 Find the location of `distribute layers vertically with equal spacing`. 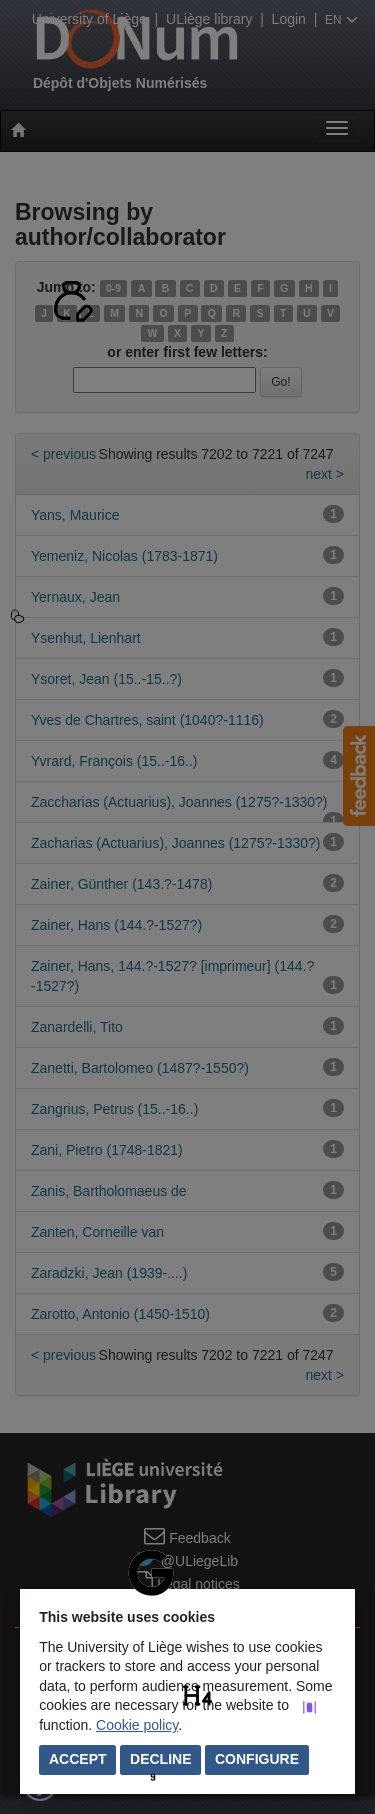

distribute layers vertically with equal spacing is located at coordinates (309, 1707).